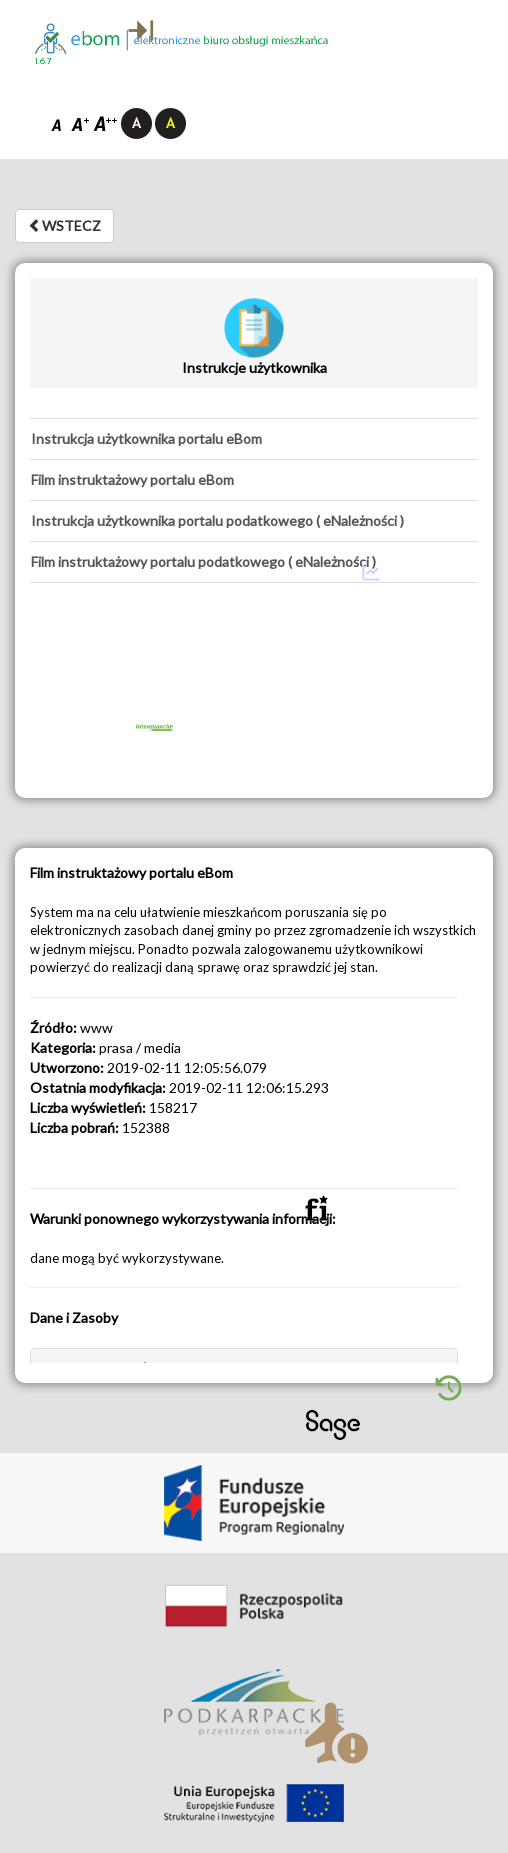 This screenshot has width=508, height=1853. Describe the element at coordinates (154, 727) in the screenshot. I see `intermarché supermarket brand logo` at that location.